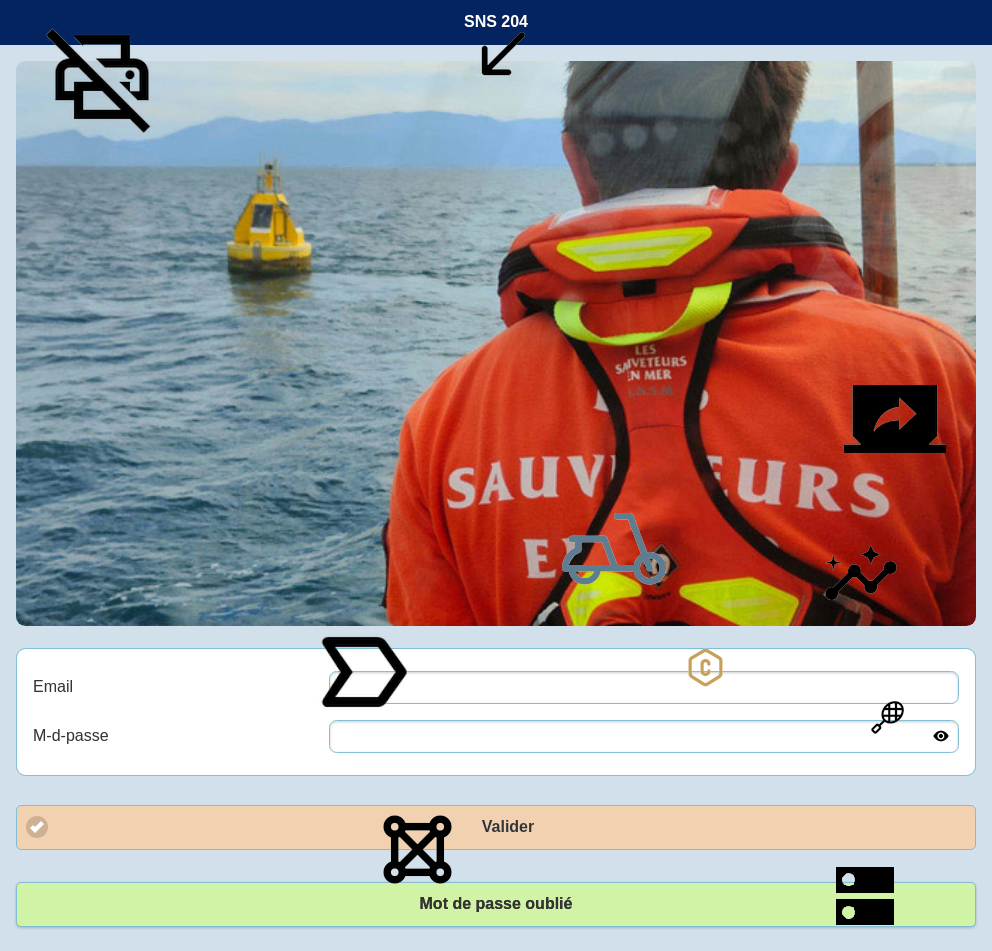  Describe the element at coordinates (502, 54) in the screenshot. I see `navigate or move southwest on a map` at that location.